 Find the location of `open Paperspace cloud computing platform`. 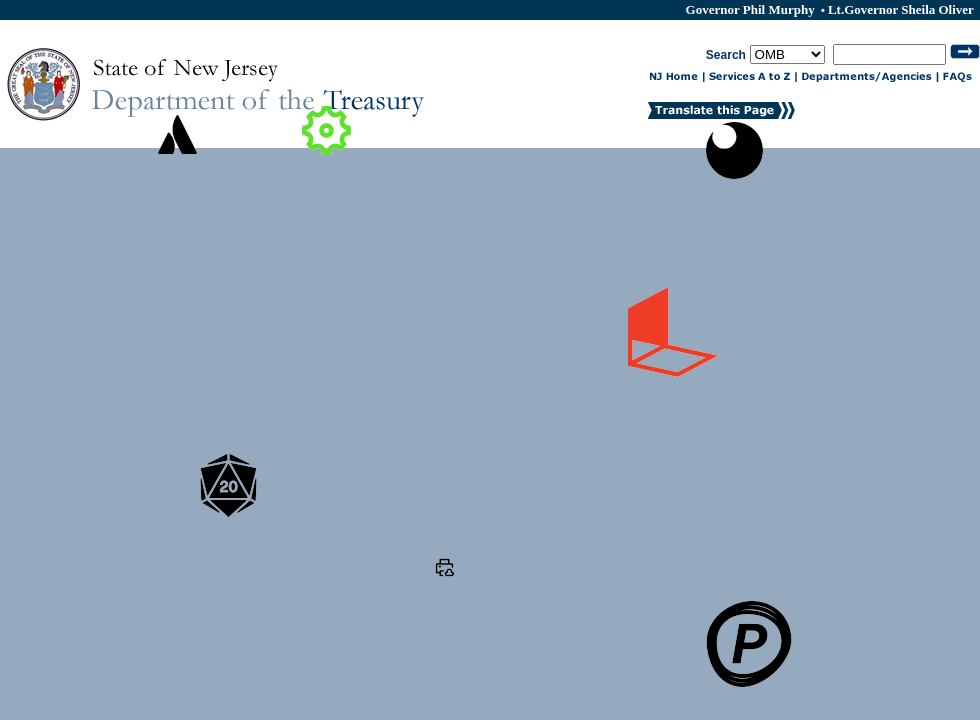

open Paperspace cloud computing platform is located at coordinates (749, 644).